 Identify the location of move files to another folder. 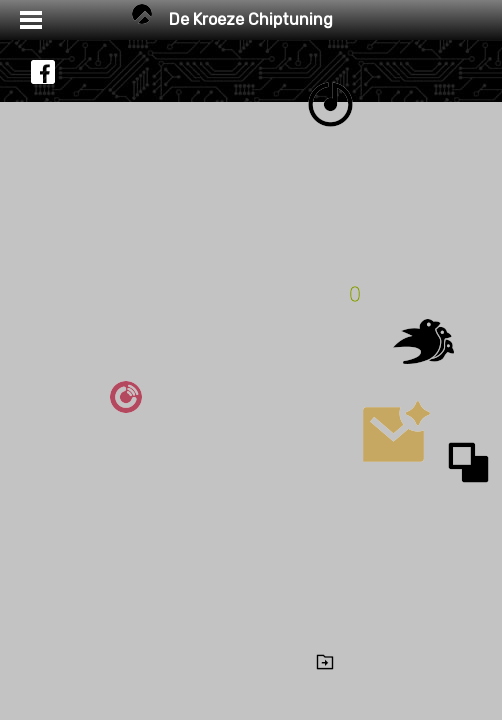
(325, 662).